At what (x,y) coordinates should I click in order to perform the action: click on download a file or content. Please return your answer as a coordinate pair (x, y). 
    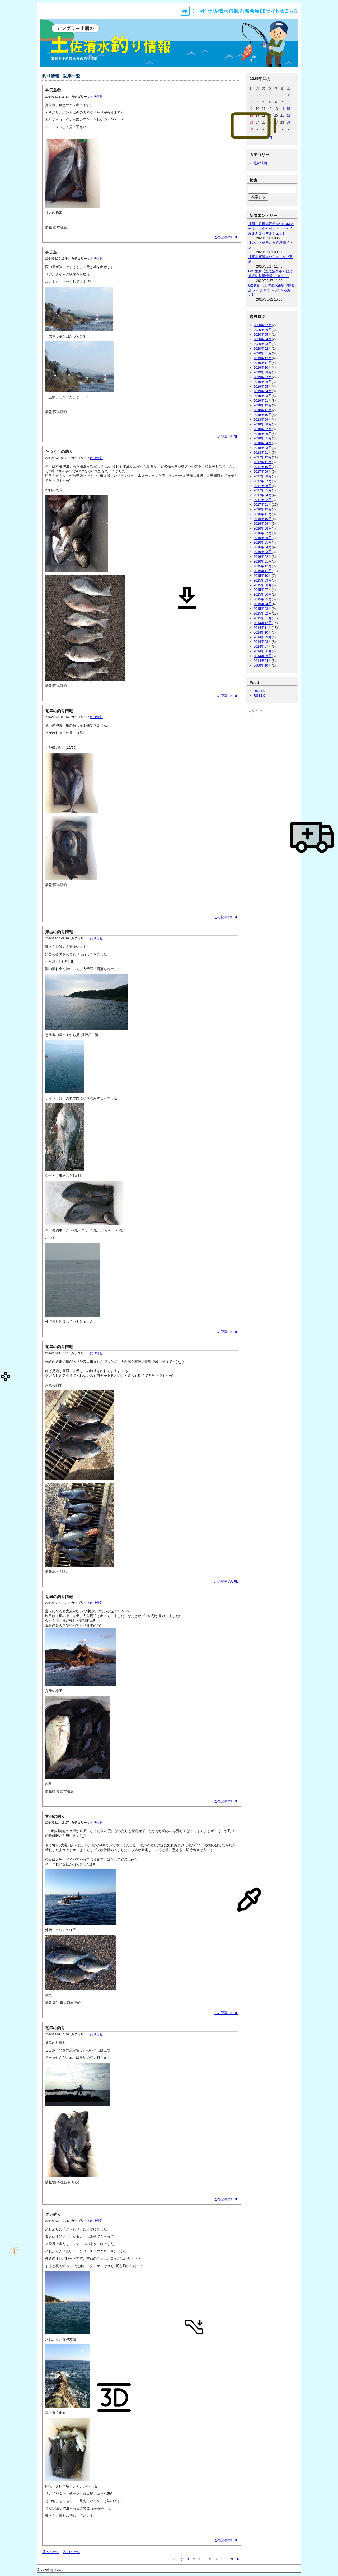
    Looking at the image, I should click on (187, 598).